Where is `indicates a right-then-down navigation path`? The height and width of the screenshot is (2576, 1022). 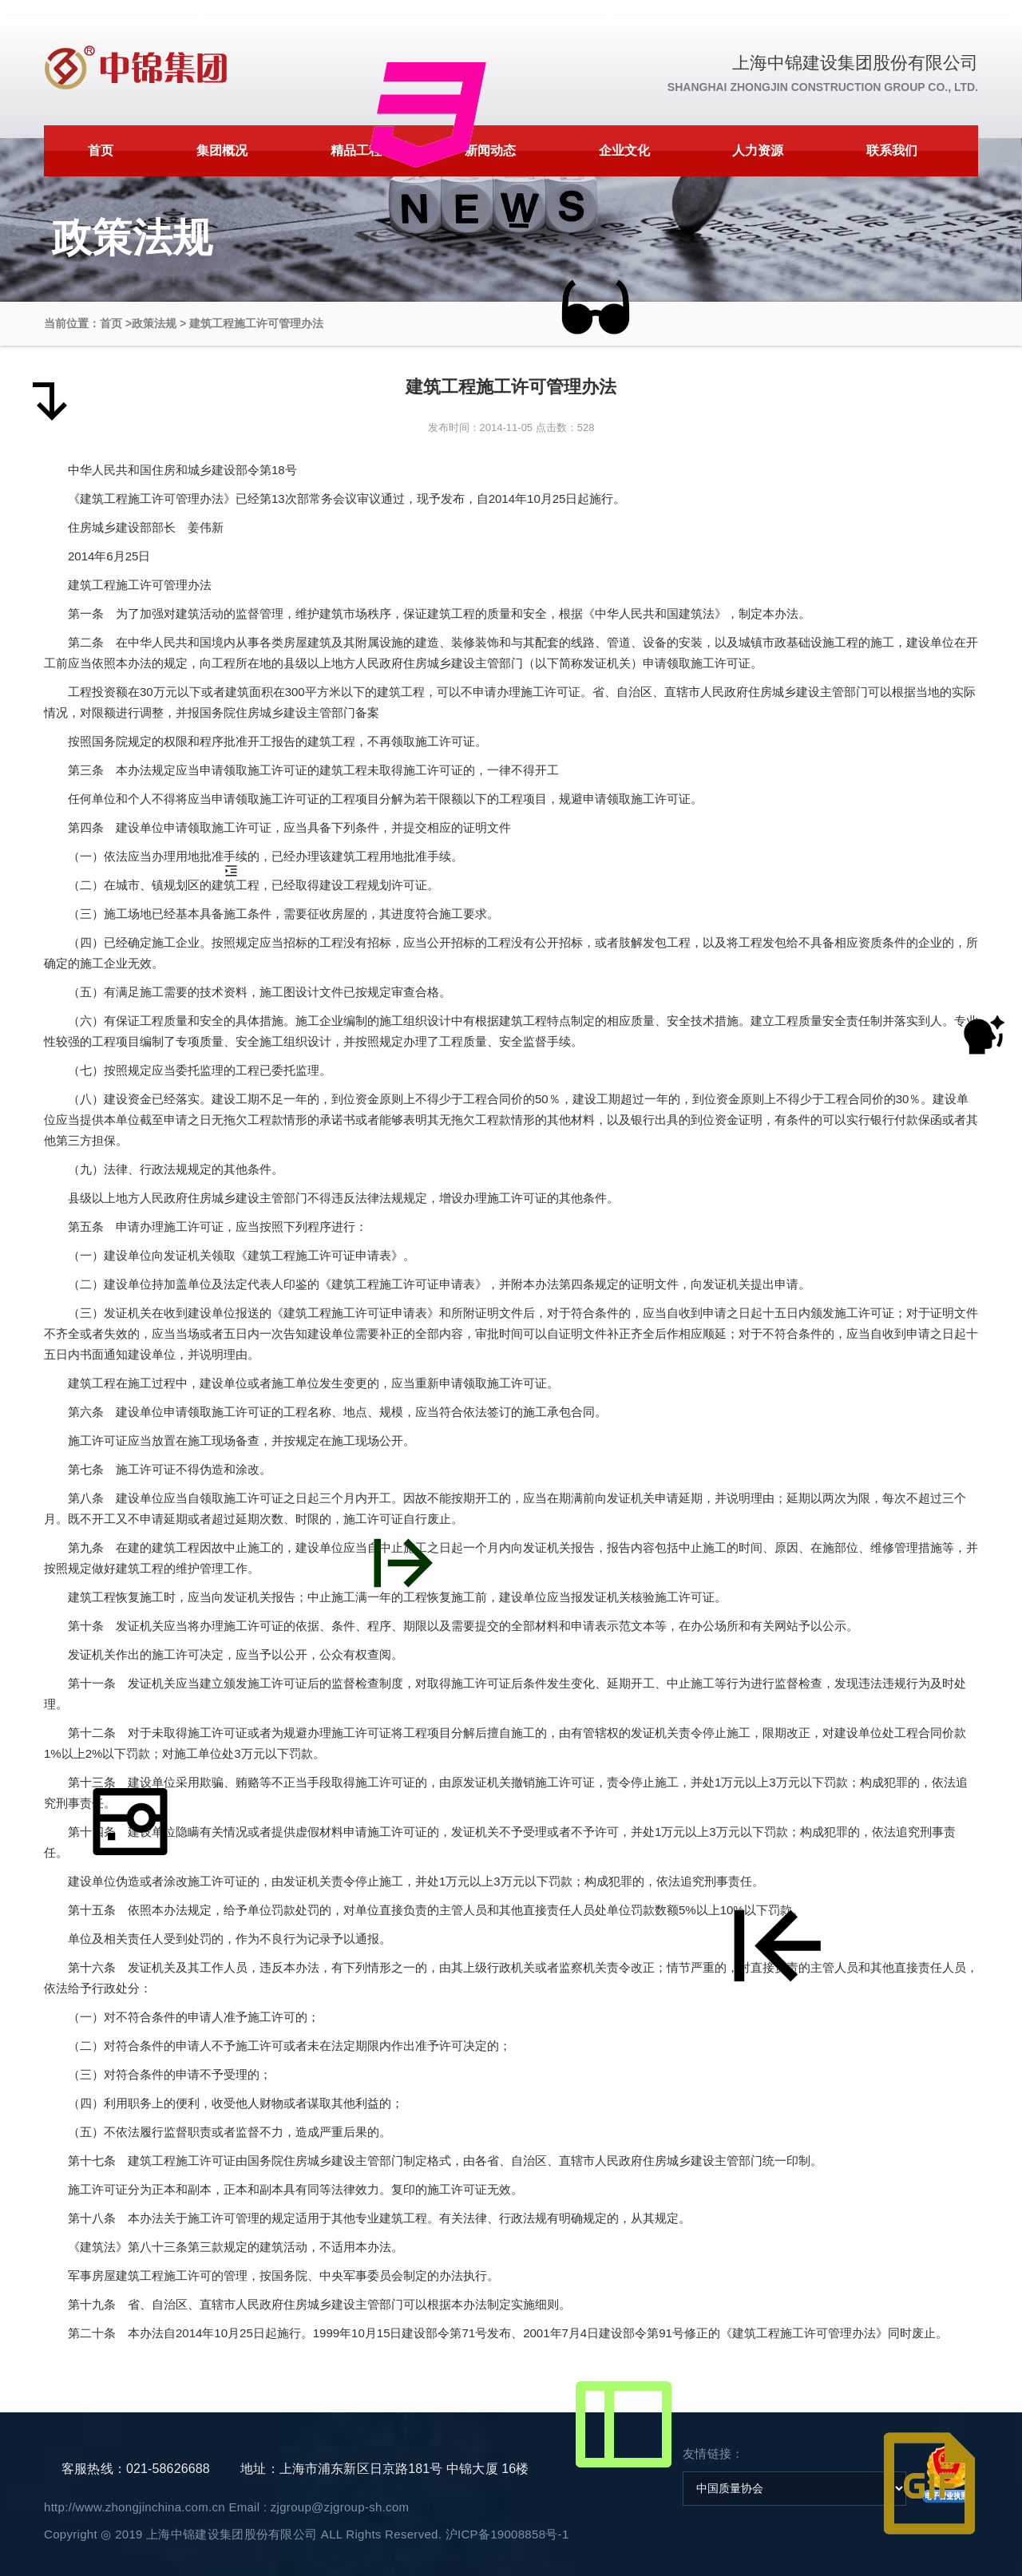
indicates a right-then-down navigation path is located at coordinates (50, 399).